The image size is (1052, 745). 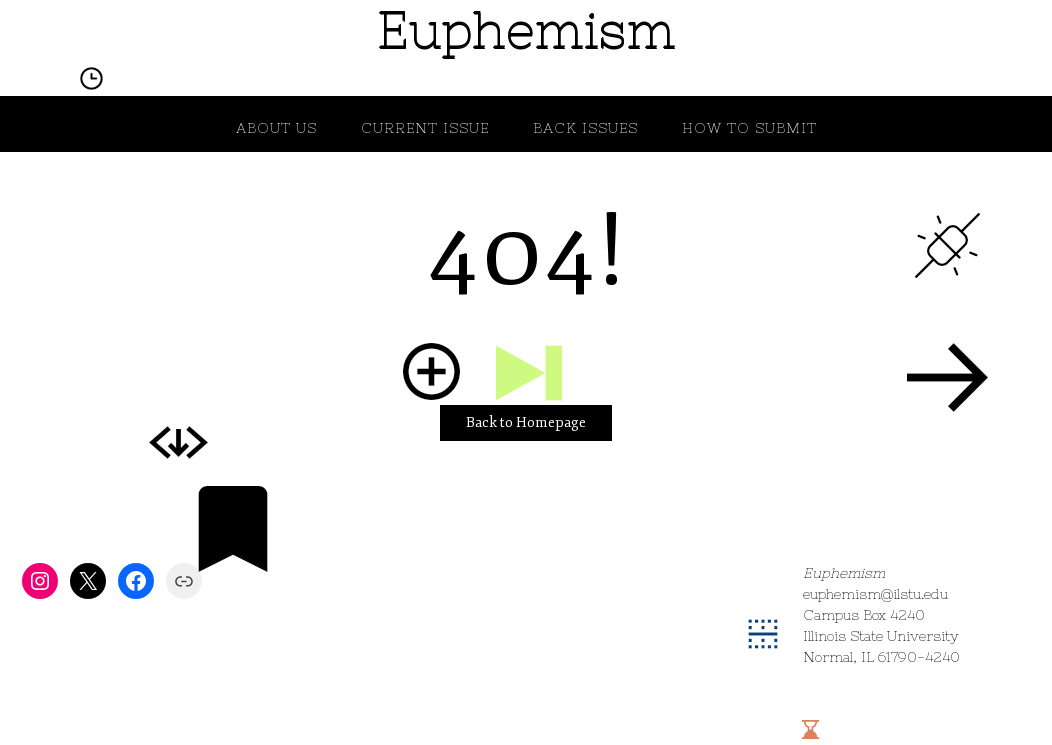 What do you see at coordinates (431, 371) in the screenshot?
I see `add a new item` at bounding box center [431, 371].